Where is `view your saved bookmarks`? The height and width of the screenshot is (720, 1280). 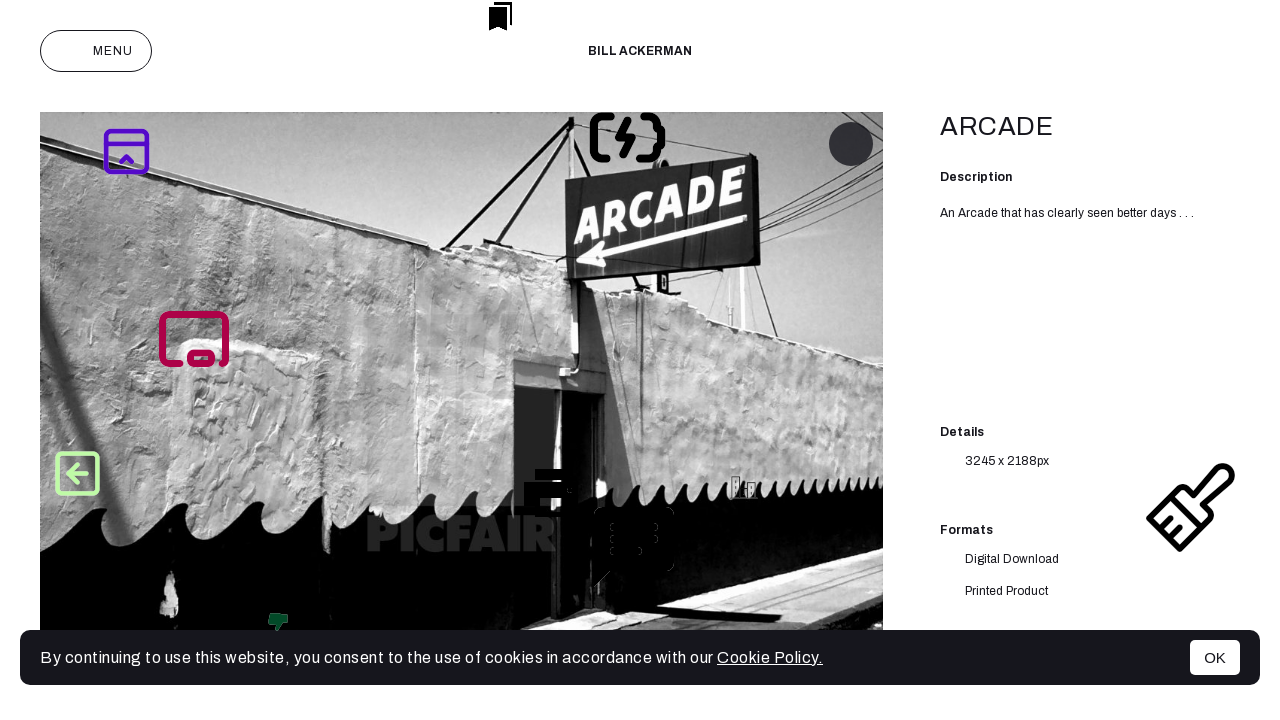 view your saved bookmarks is located at coordinates (500, 16).